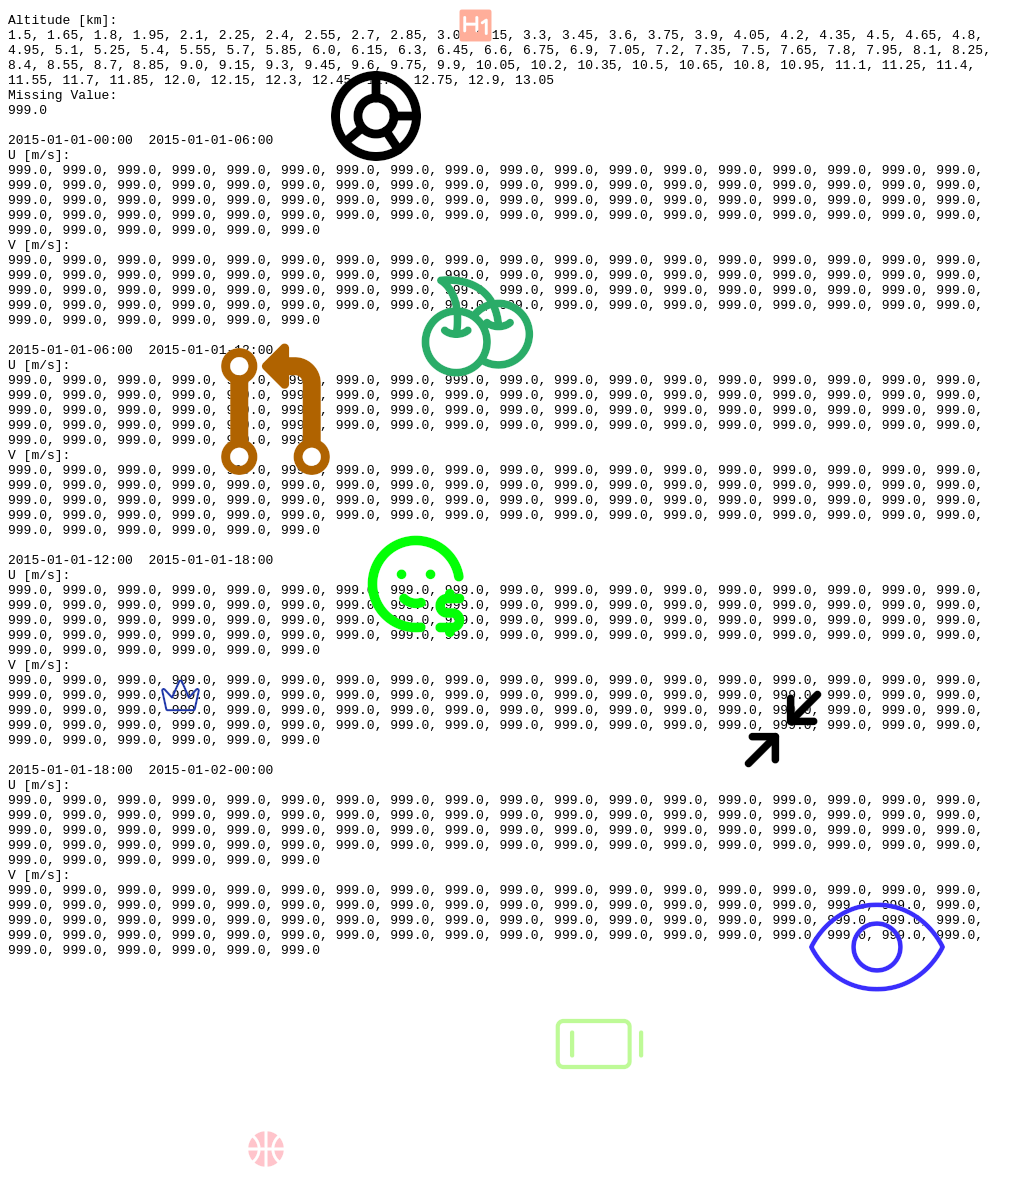 Image resolution: width=1024 pixels, height=1178 pixels. What do you see at coordinates (475, 25) in the screenshot?
I see `format text as heading level 1` at bounding box center [475, 25].